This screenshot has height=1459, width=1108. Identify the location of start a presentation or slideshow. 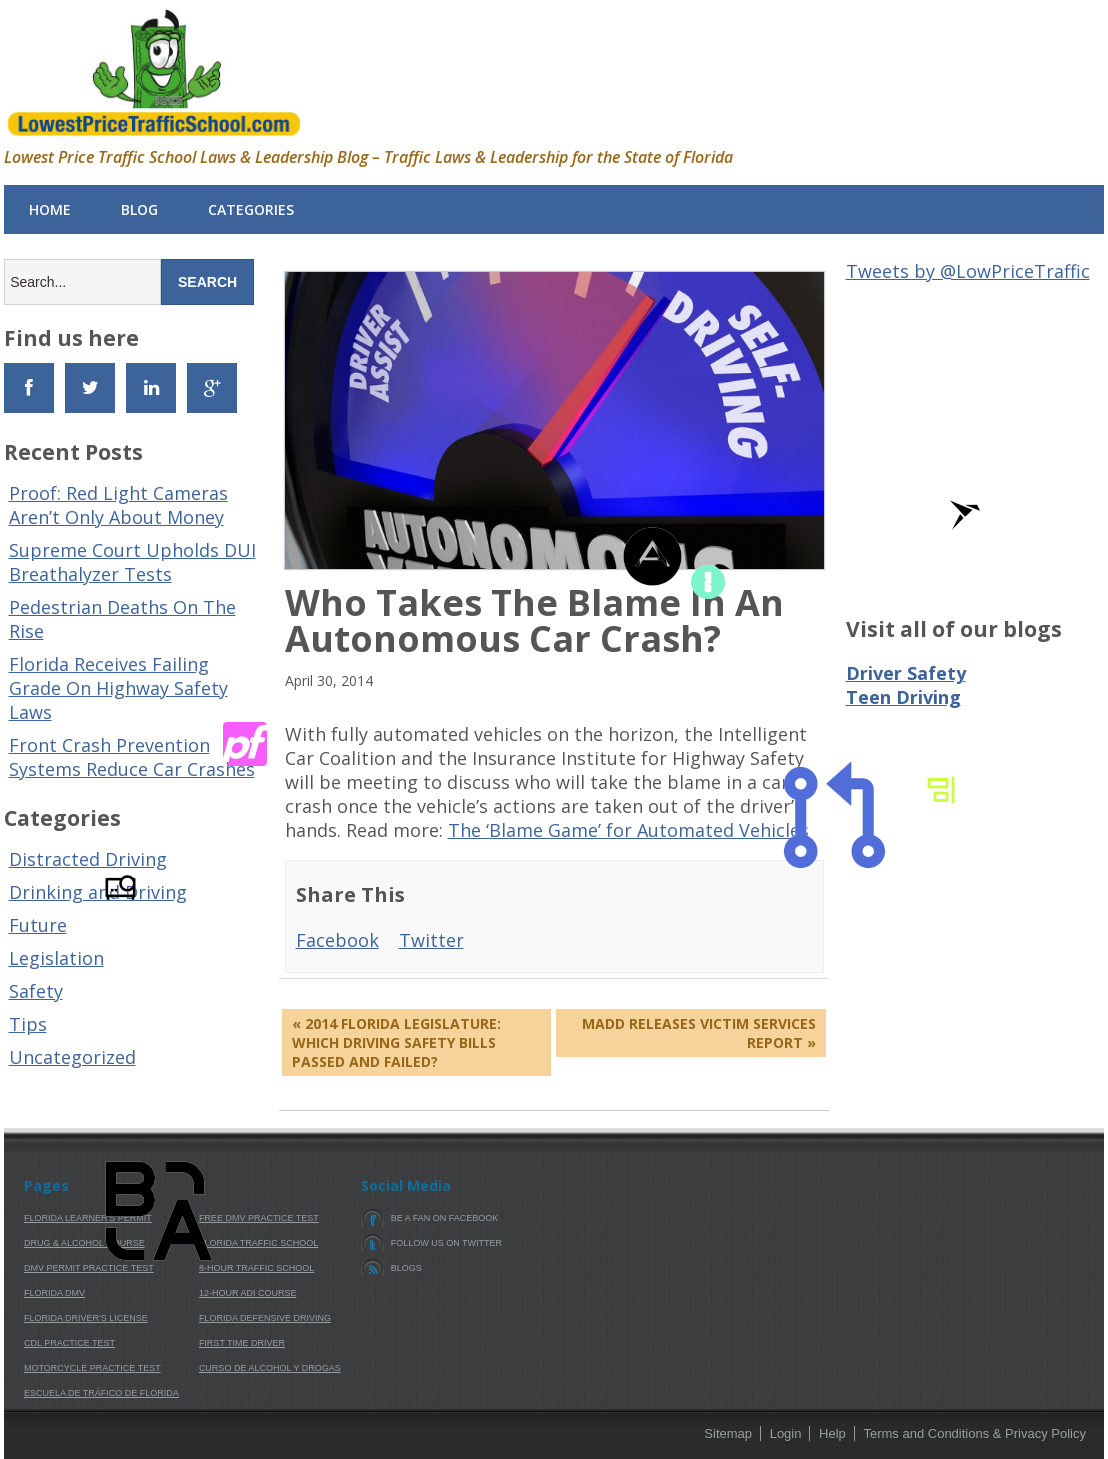
(120, 887).